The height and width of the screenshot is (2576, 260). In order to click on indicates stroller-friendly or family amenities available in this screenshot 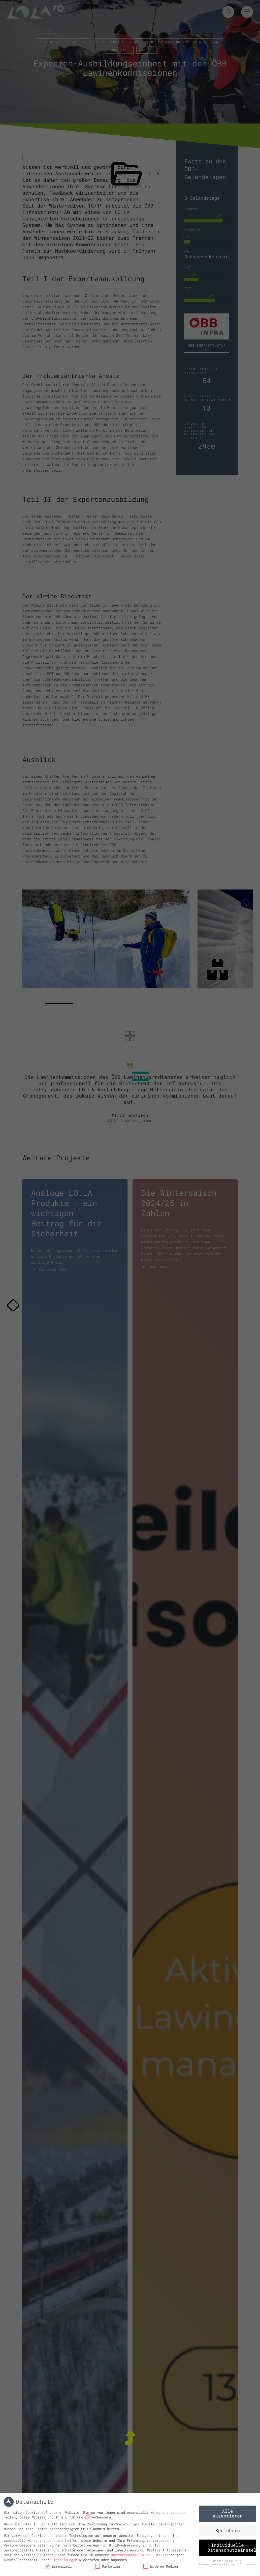, I will do `click(211, 2058)`.